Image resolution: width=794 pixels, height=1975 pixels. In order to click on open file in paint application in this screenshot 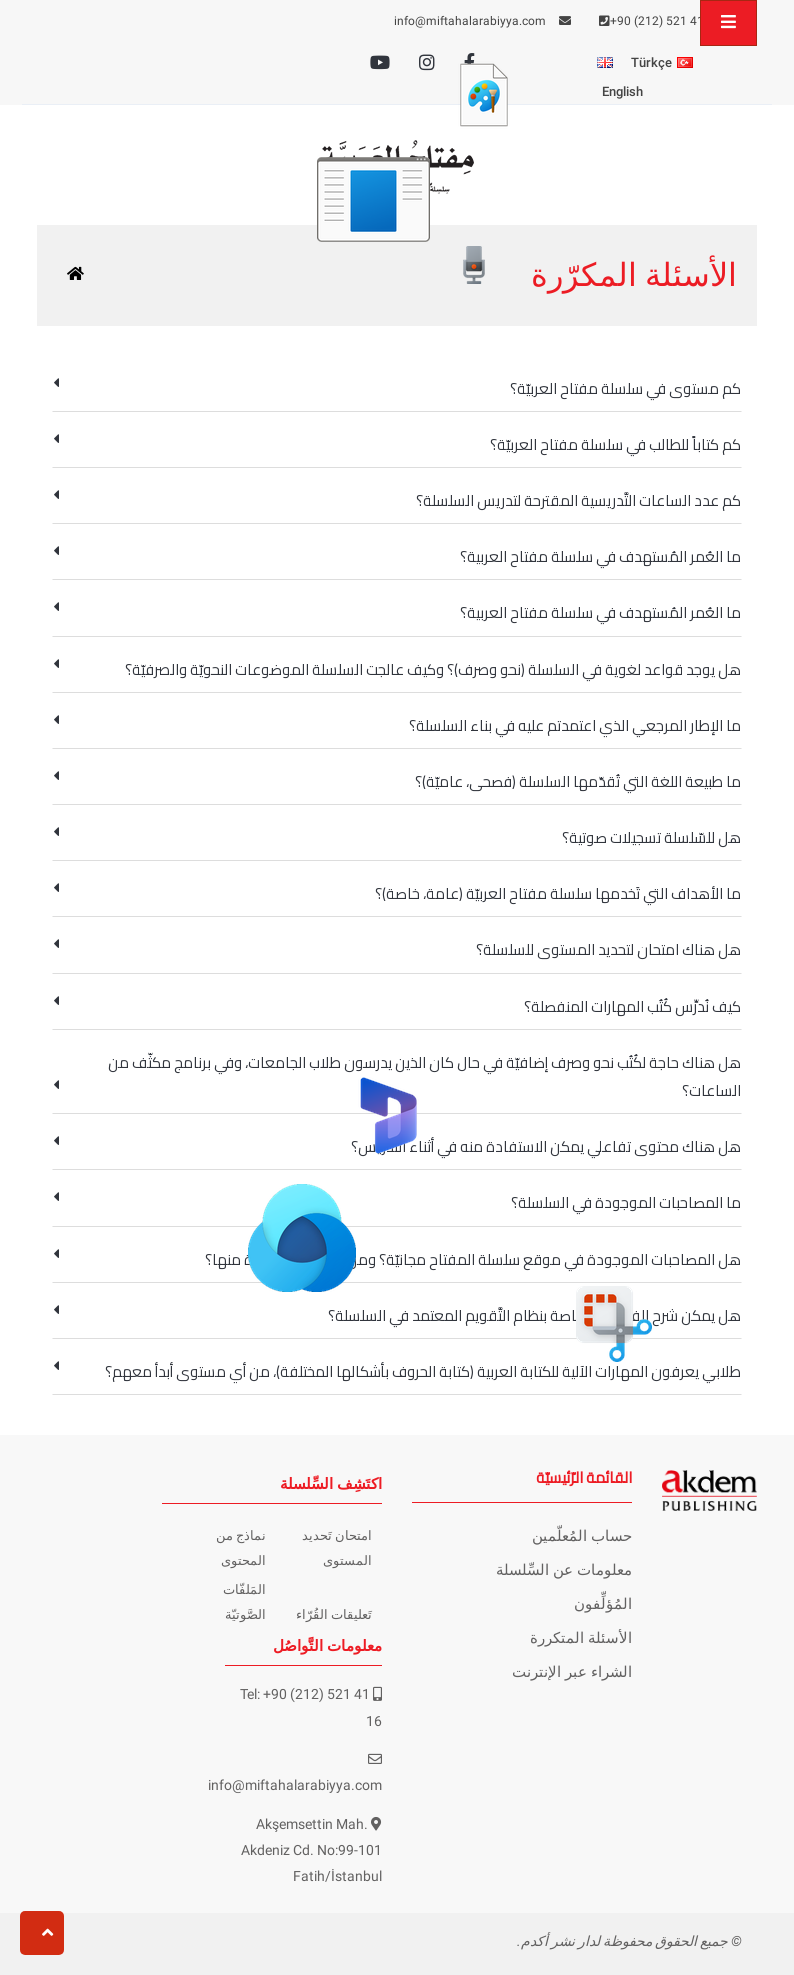, I will do `click(484, 95)`.